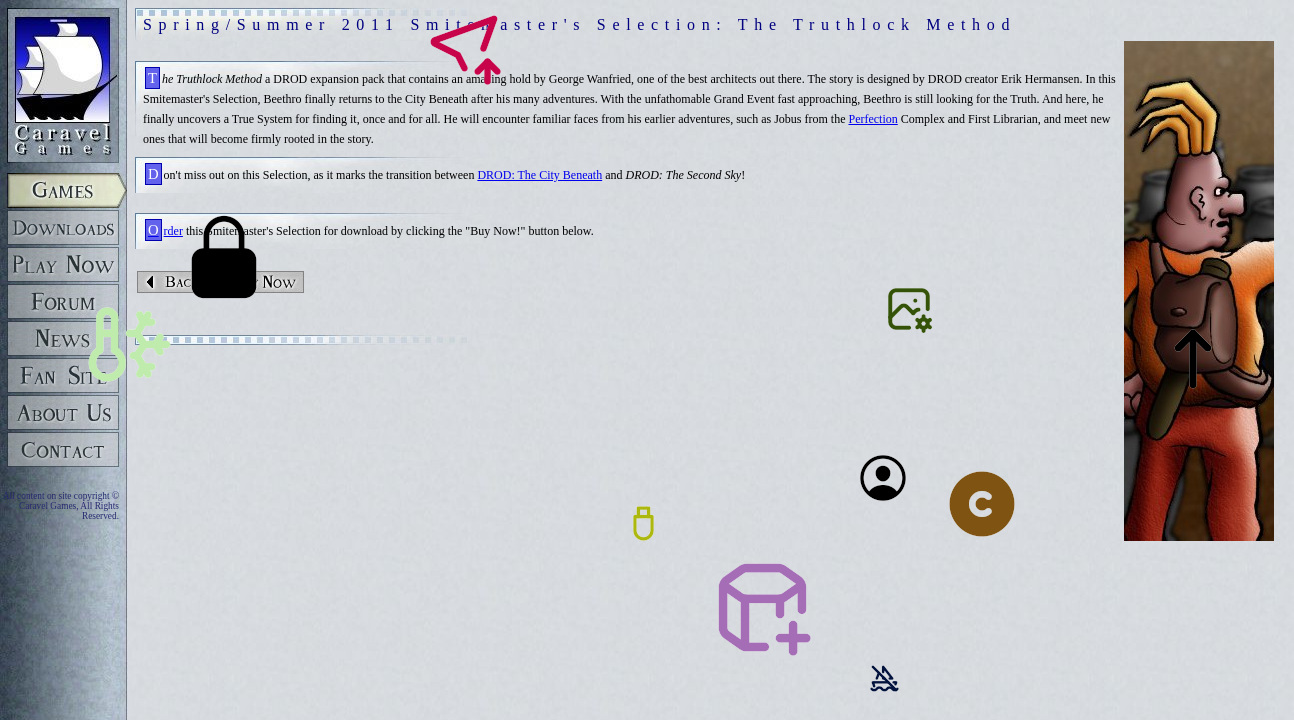  What do you see at coordinates (129, 344) in the screenshot?
I see `indicates cold or freezing temperature` at bounding box center [129, 344].